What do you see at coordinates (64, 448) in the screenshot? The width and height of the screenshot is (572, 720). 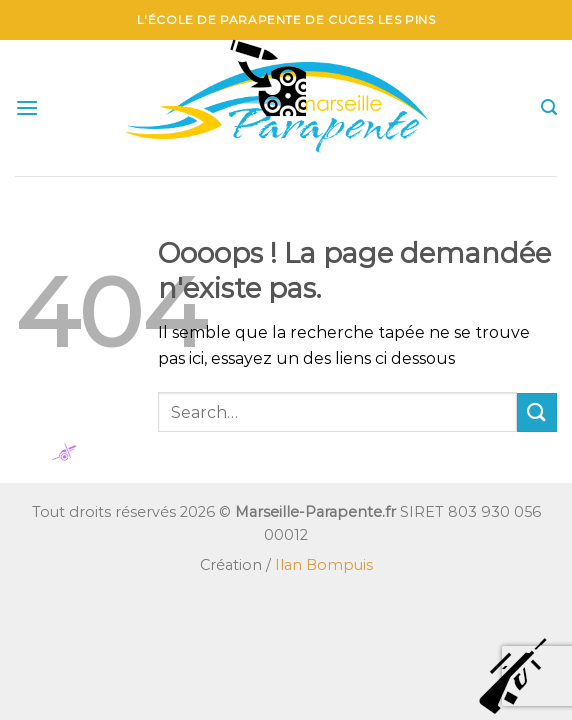 I see `artillery unit or weapon in a strategy game` at bounding box center [64, 448].